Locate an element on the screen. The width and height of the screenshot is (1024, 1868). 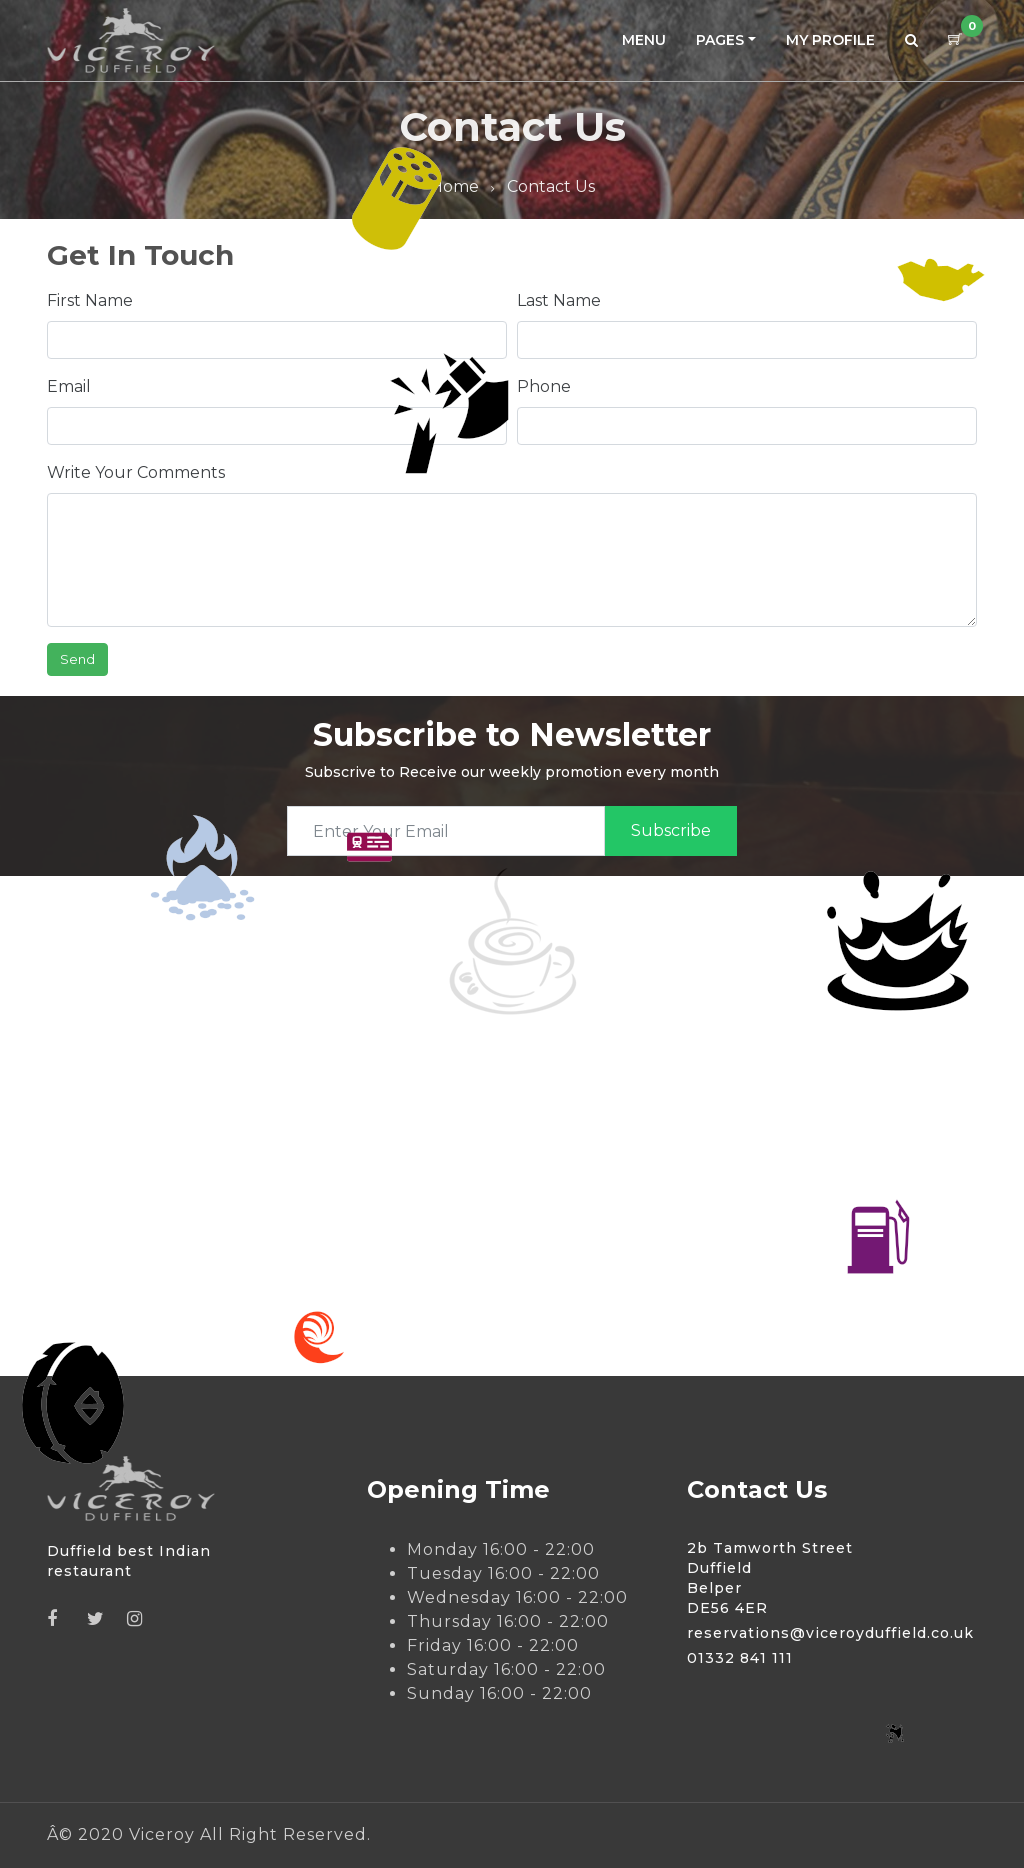
water effect or splash animation trigger is located at coordinates (898, 941).